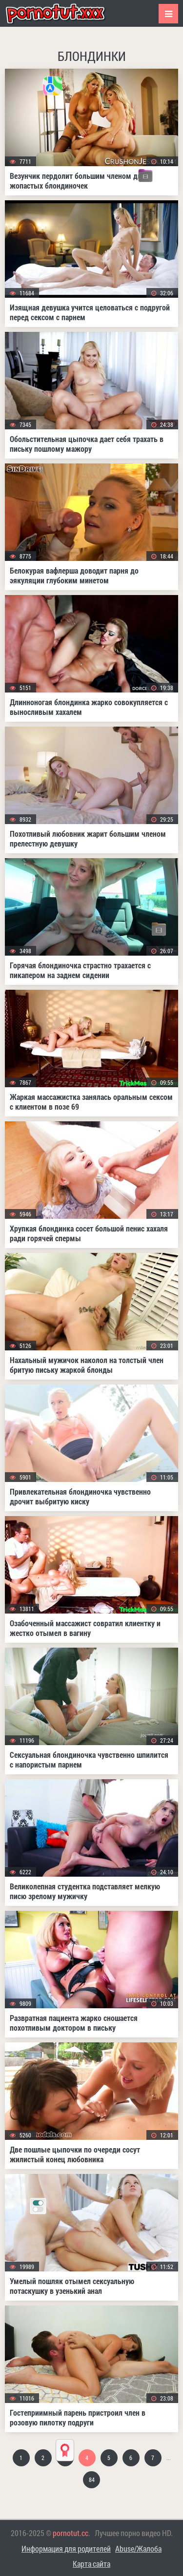 Image resolution: width=183 pixels, height=2576 pixels. Describe the element at coordinates (65, 2450) in the screenshot. I see `a pkcs7 certificate file or security credential` at that location.